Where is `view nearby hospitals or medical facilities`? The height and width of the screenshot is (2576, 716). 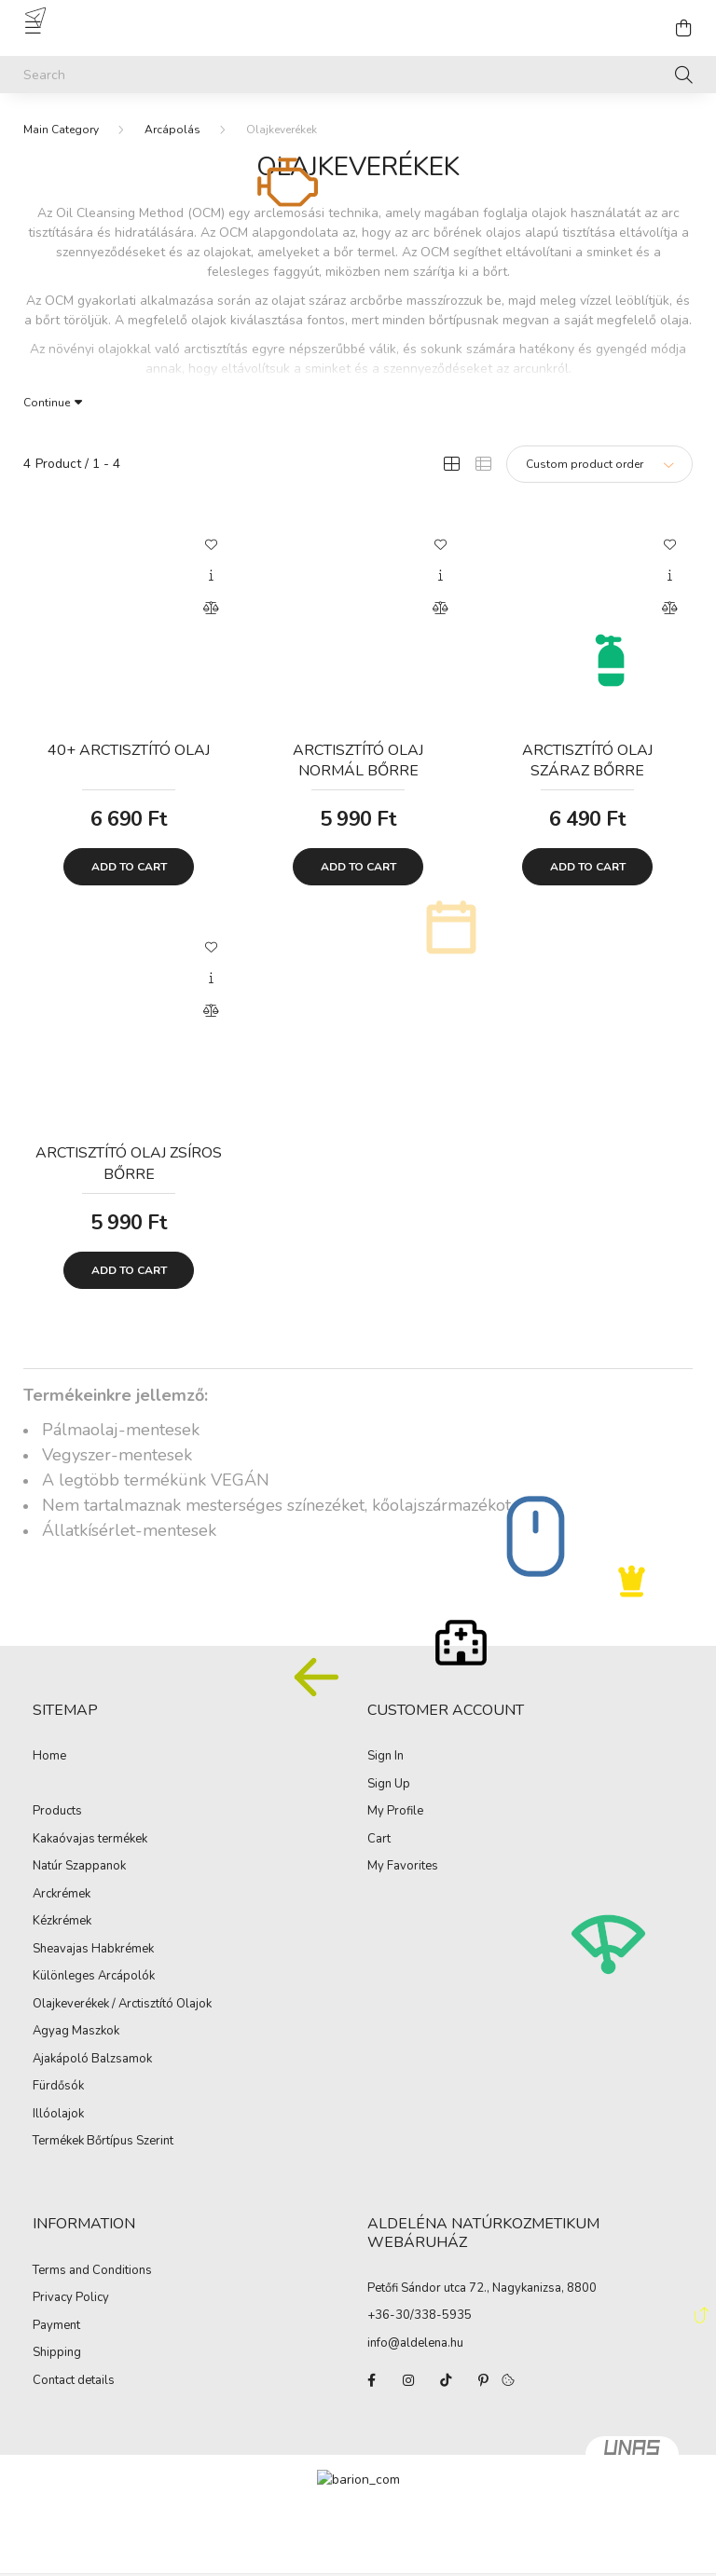 view nearby hospitals or medical facilities is located at coordinates (461, 1642).